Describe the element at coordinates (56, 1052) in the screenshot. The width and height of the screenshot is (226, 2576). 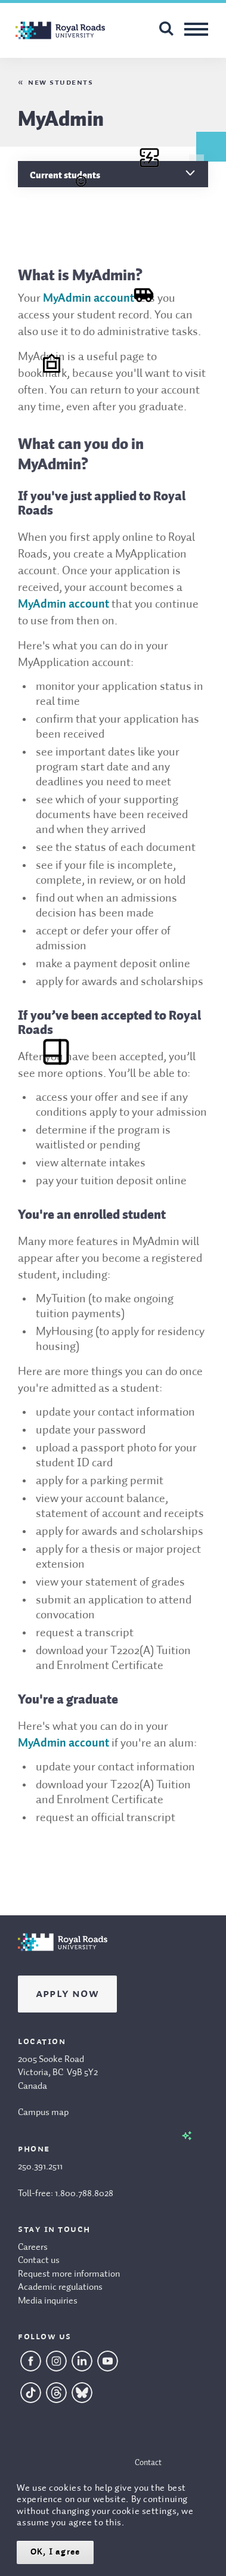
I see `toggle right and bottom panel layout` at that location.